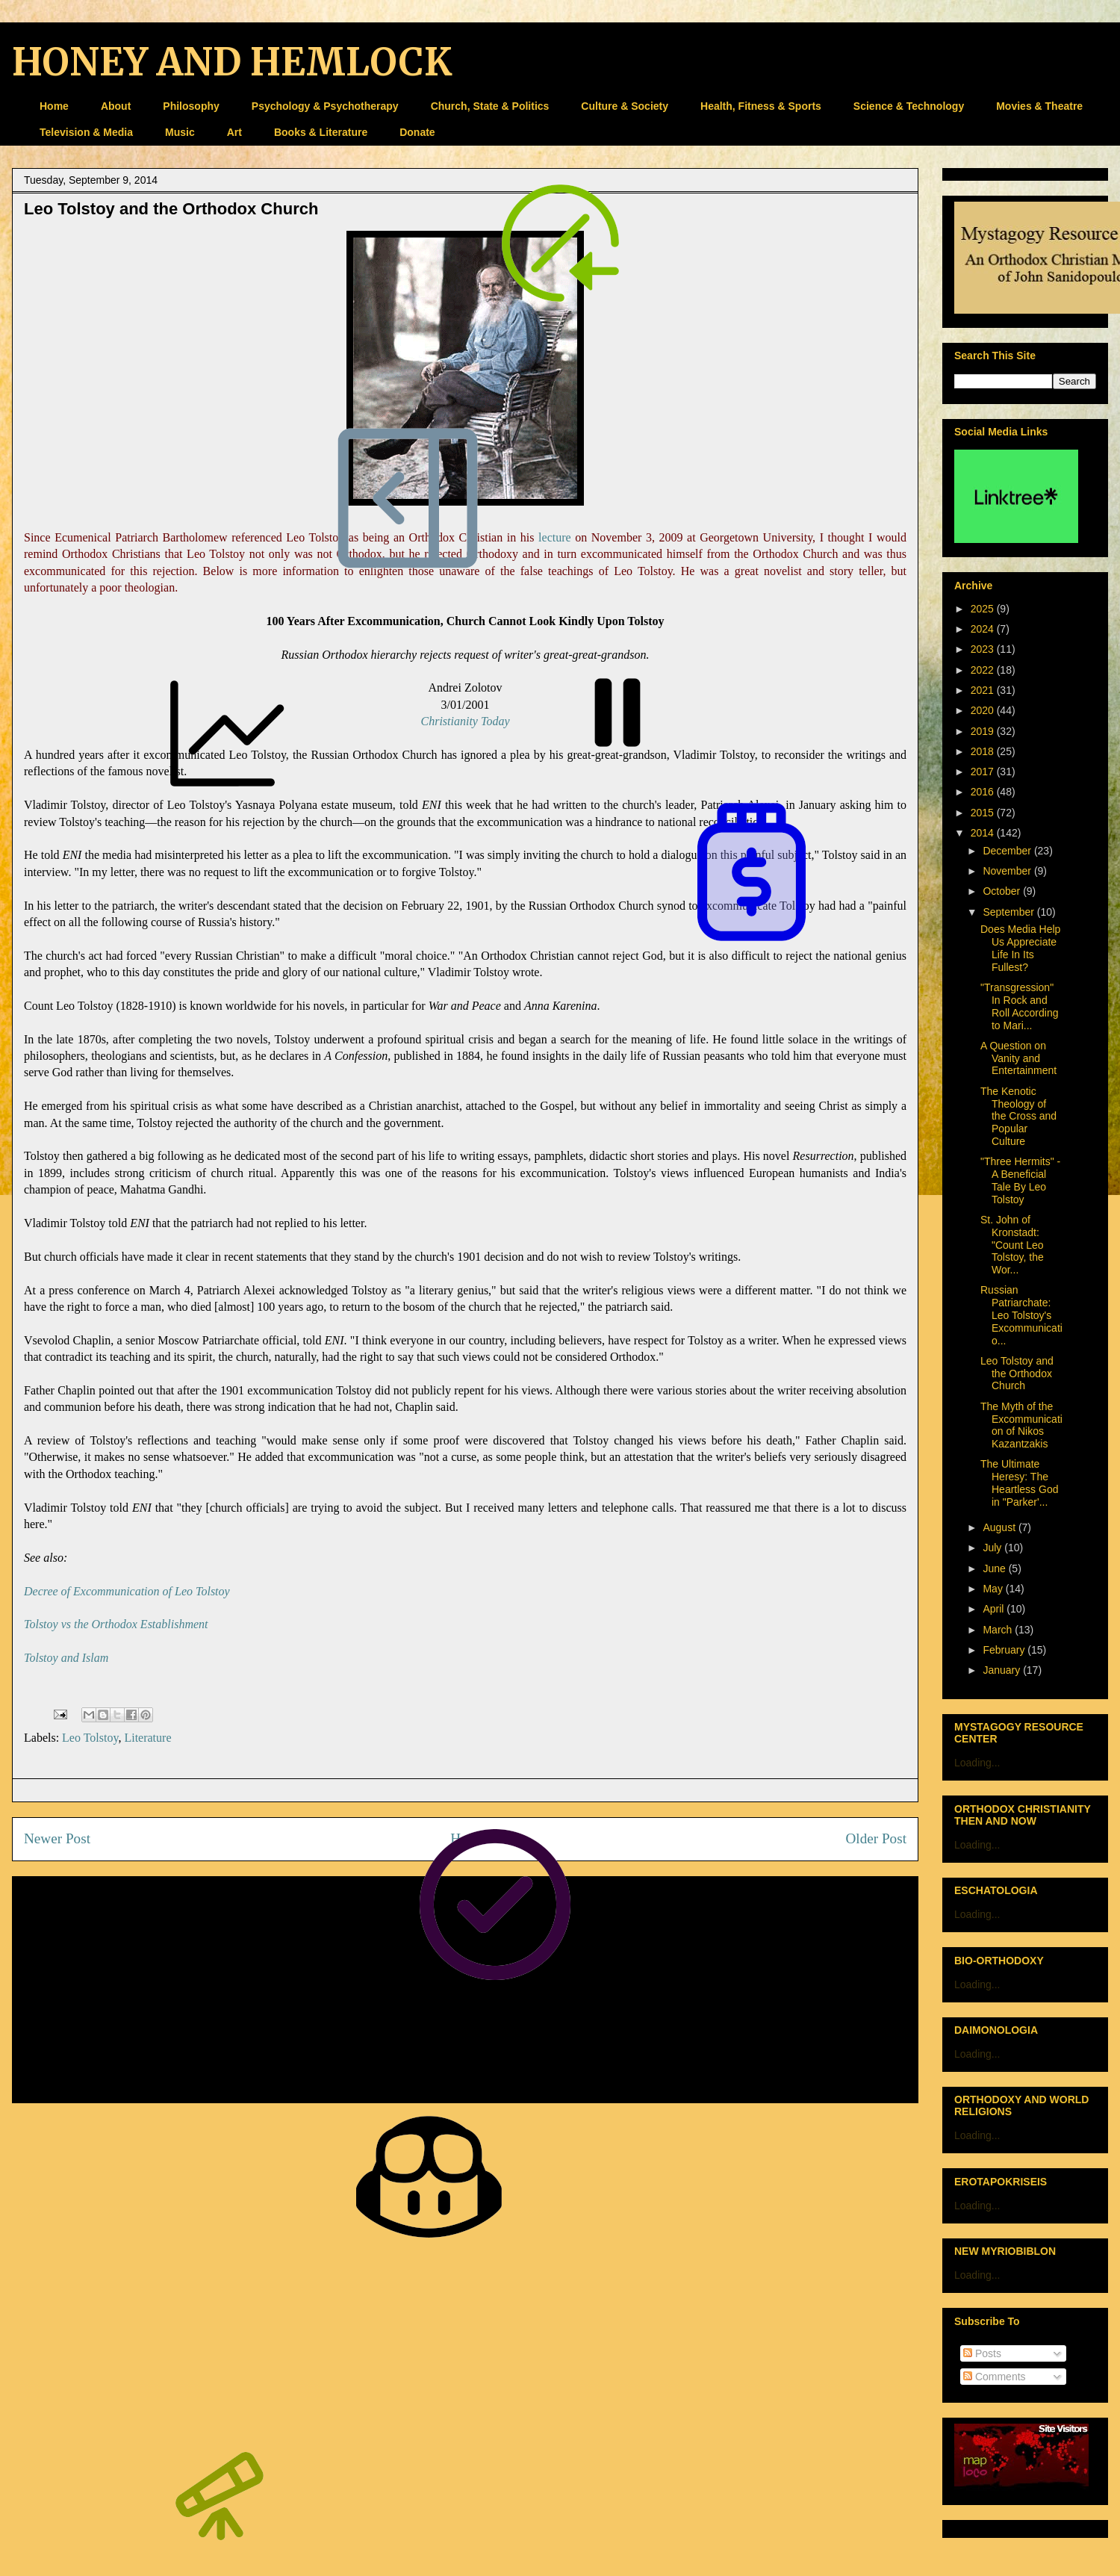  I want to click on send a tip or donation, so click(751, 872).